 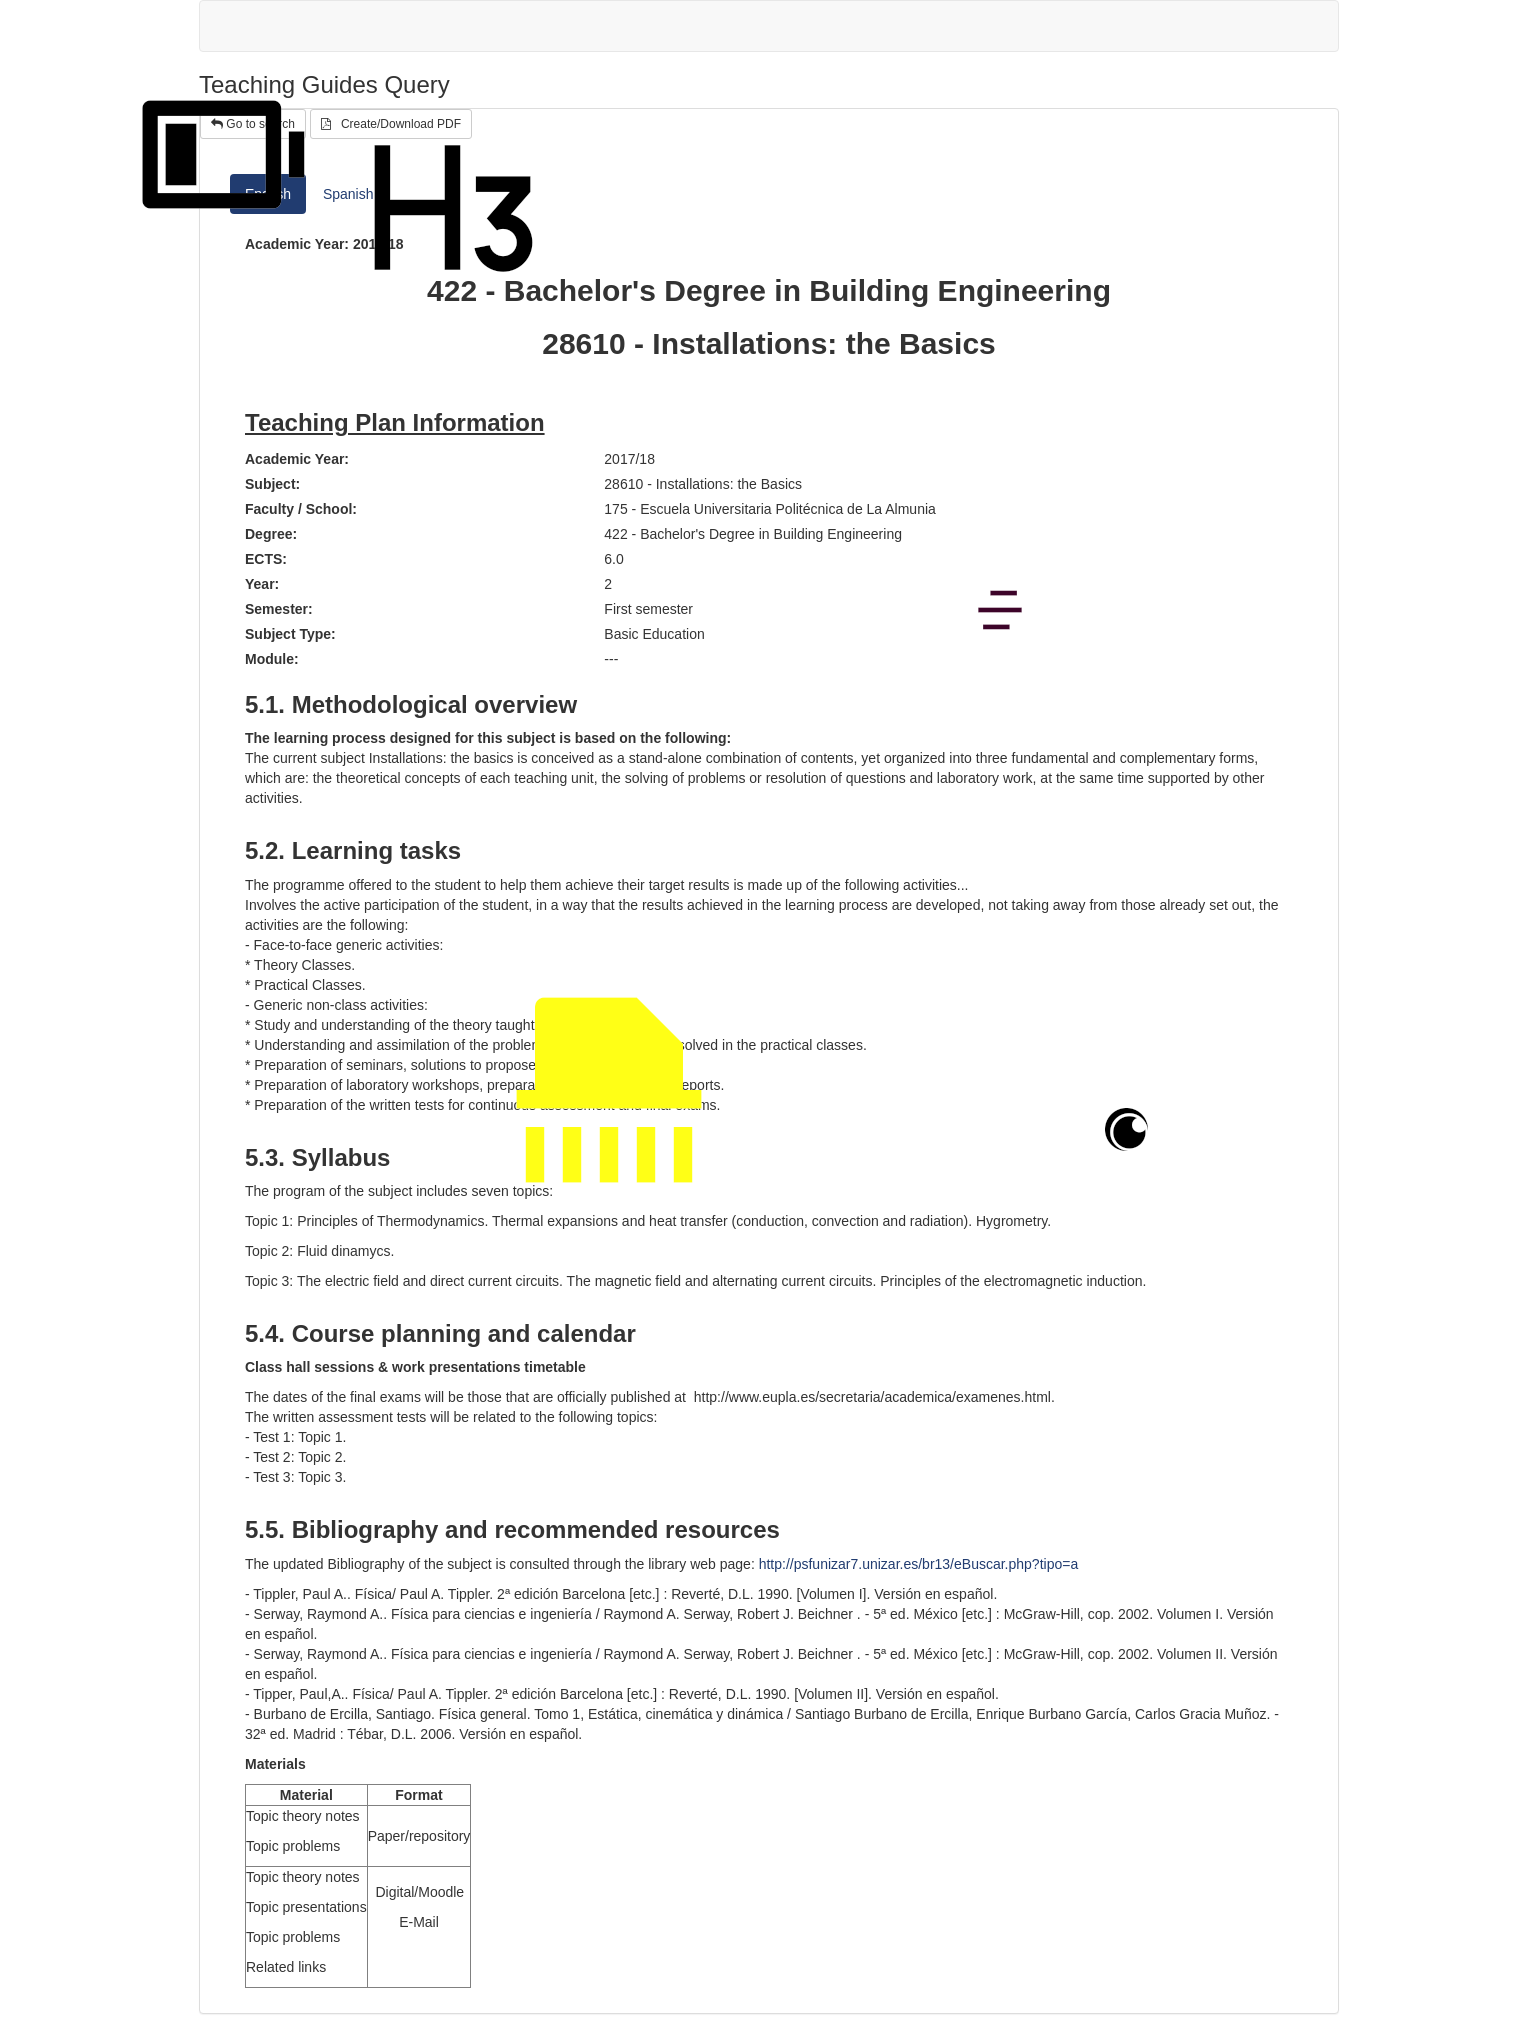 I want to click on indicates low battery status, so click(x=219, y=154).